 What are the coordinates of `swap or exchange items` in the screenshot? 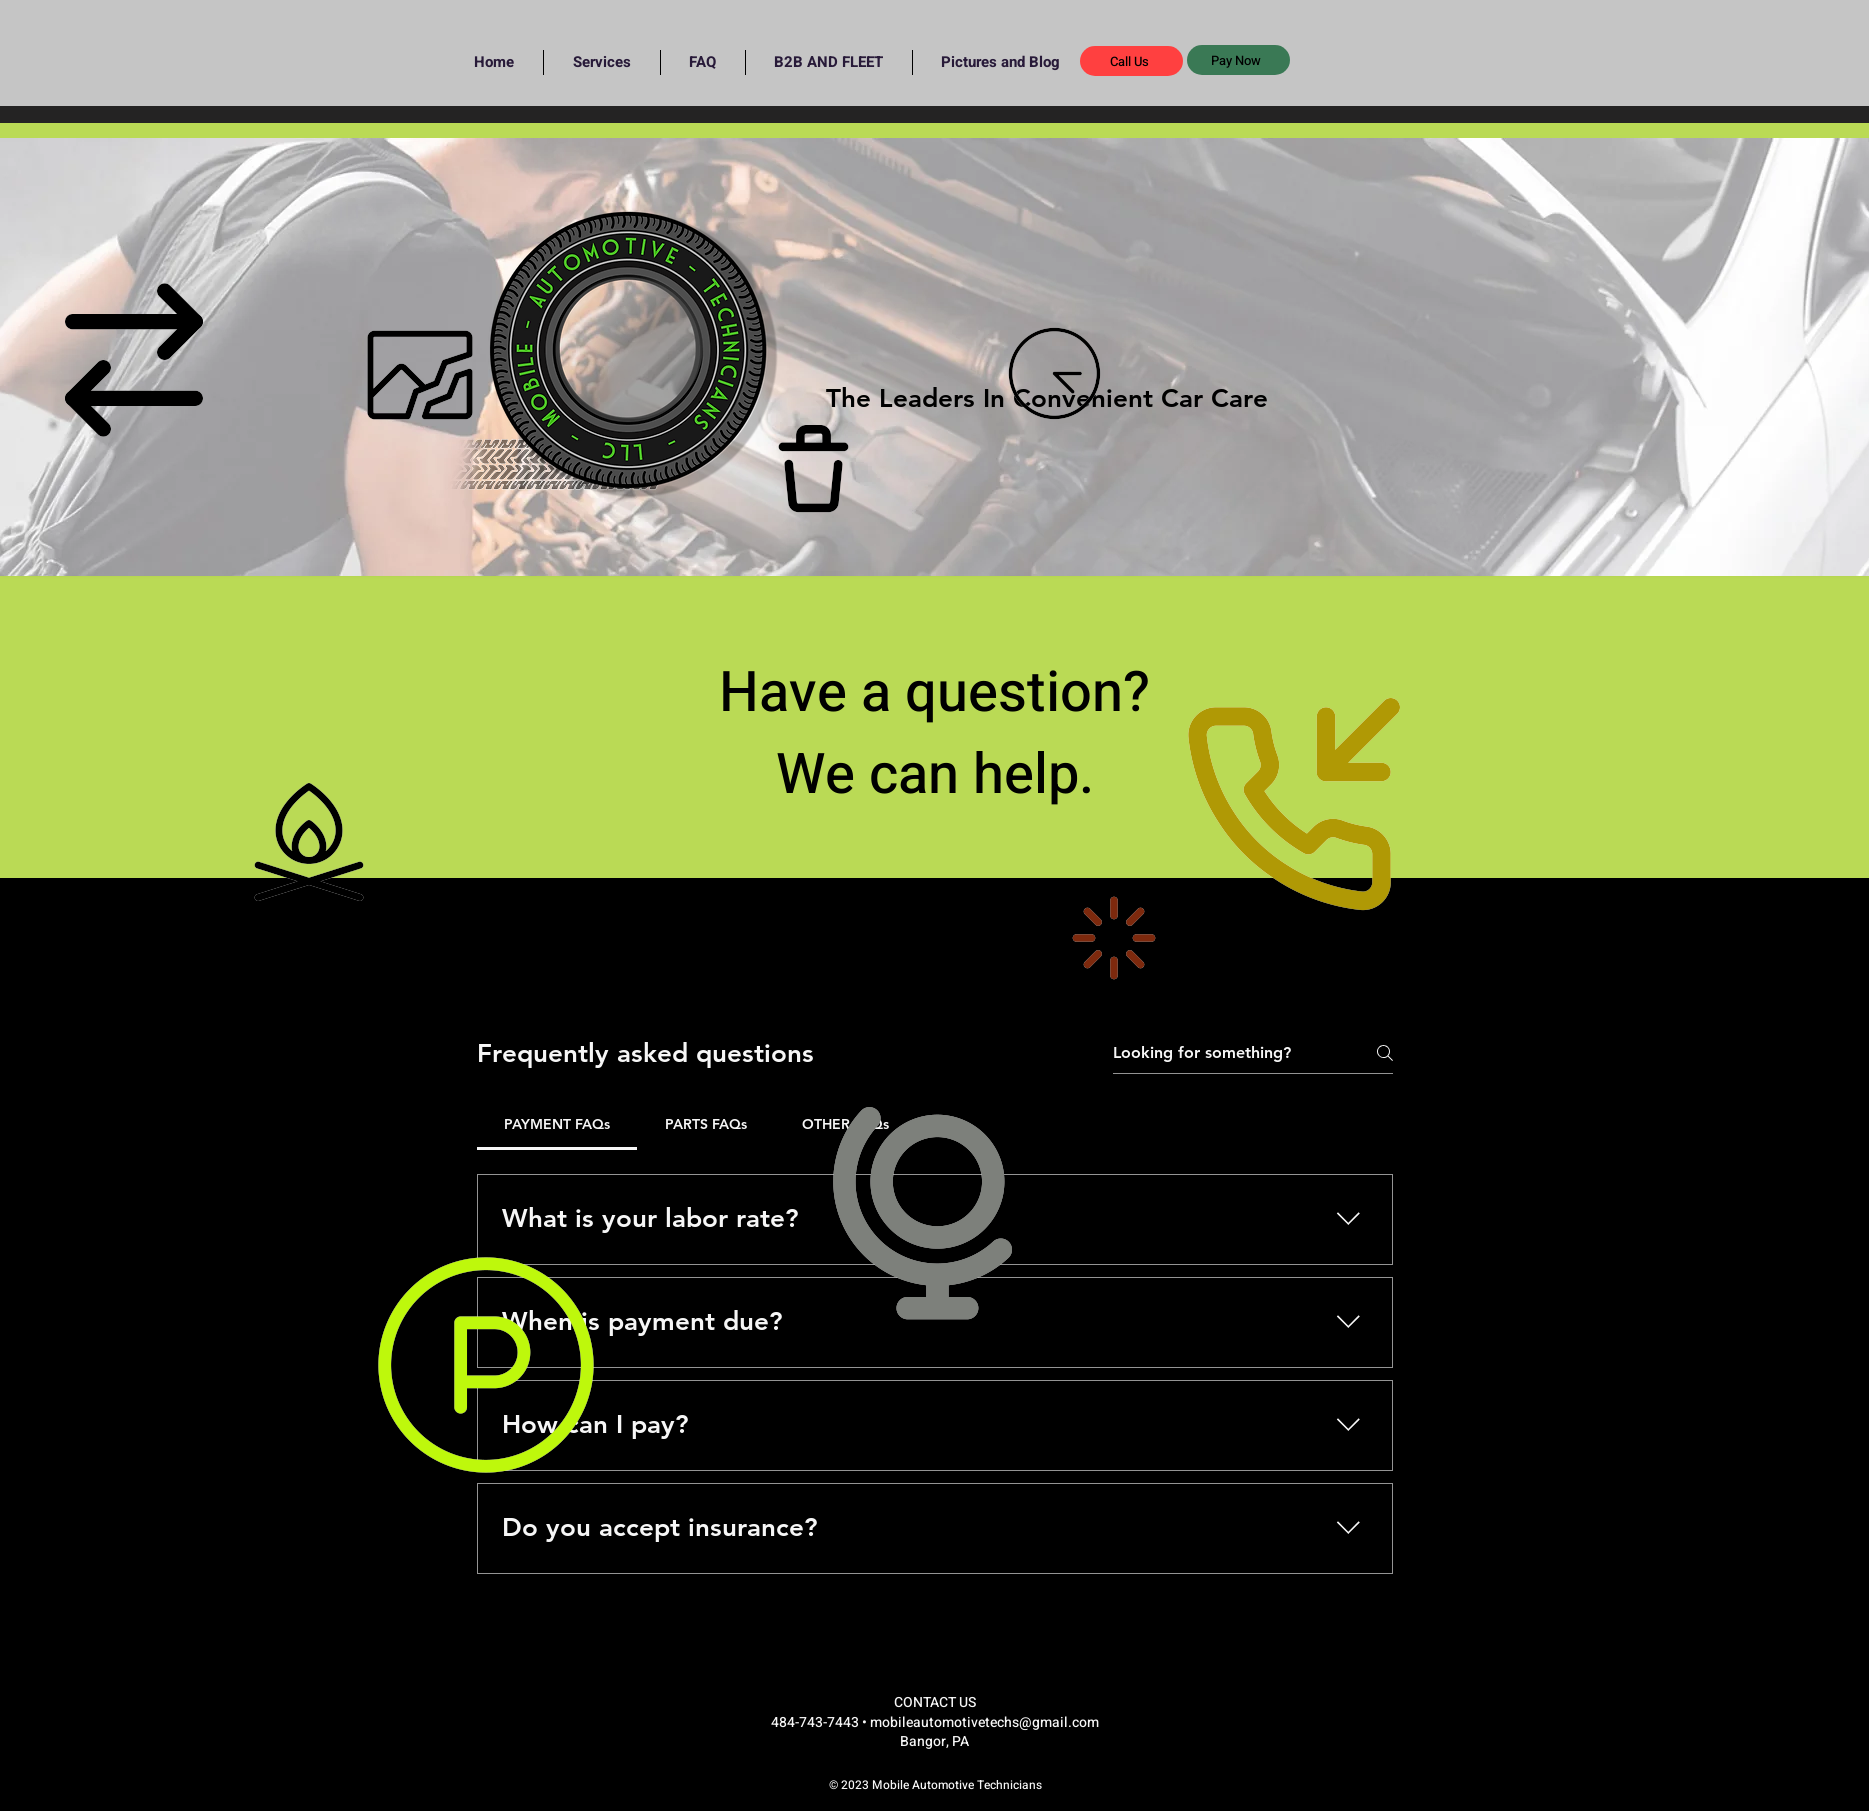 It's located at (134, 360).